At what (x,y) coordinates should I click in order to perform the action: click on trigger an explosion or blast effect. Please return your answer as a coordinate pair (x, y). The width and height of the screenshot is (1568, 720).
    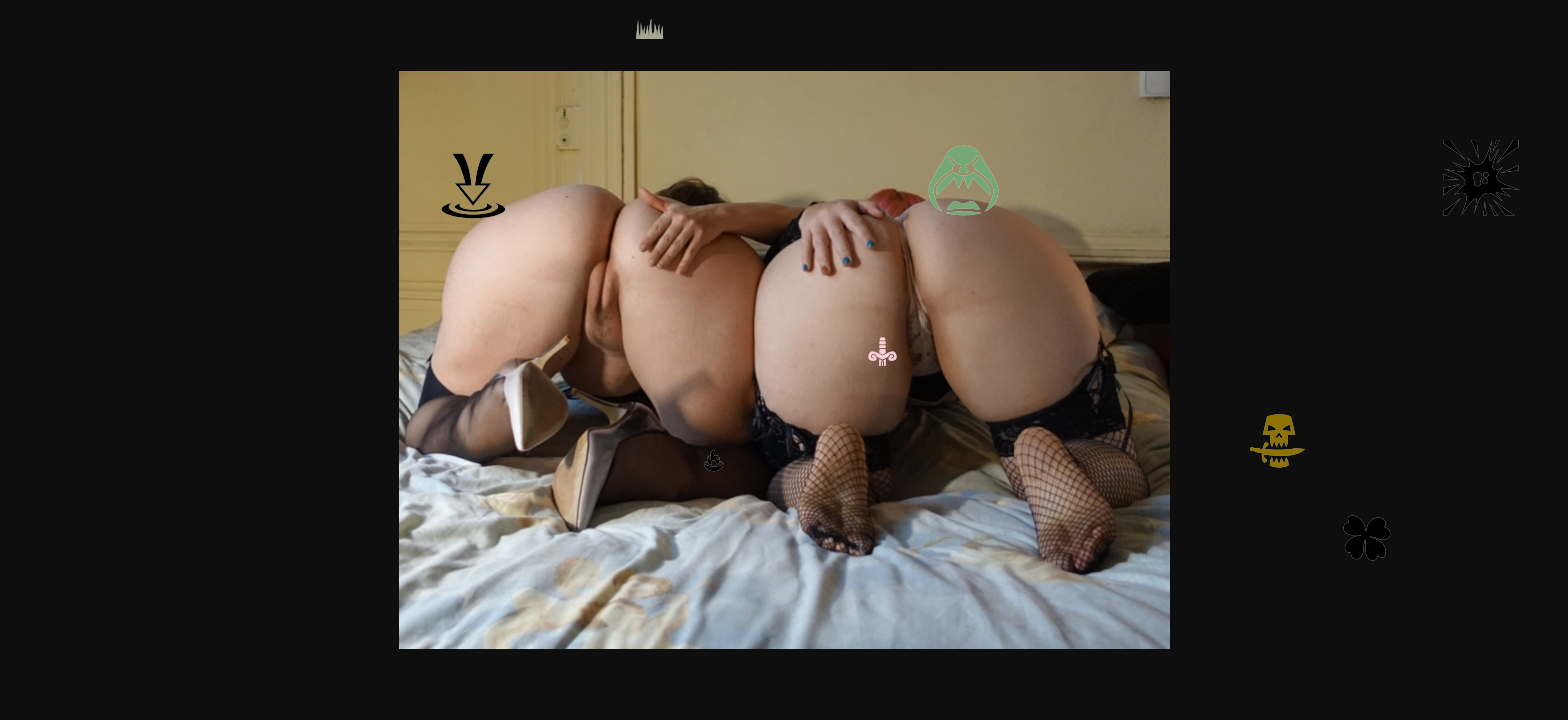
    Looking at the image, I should click on (1480, 177).